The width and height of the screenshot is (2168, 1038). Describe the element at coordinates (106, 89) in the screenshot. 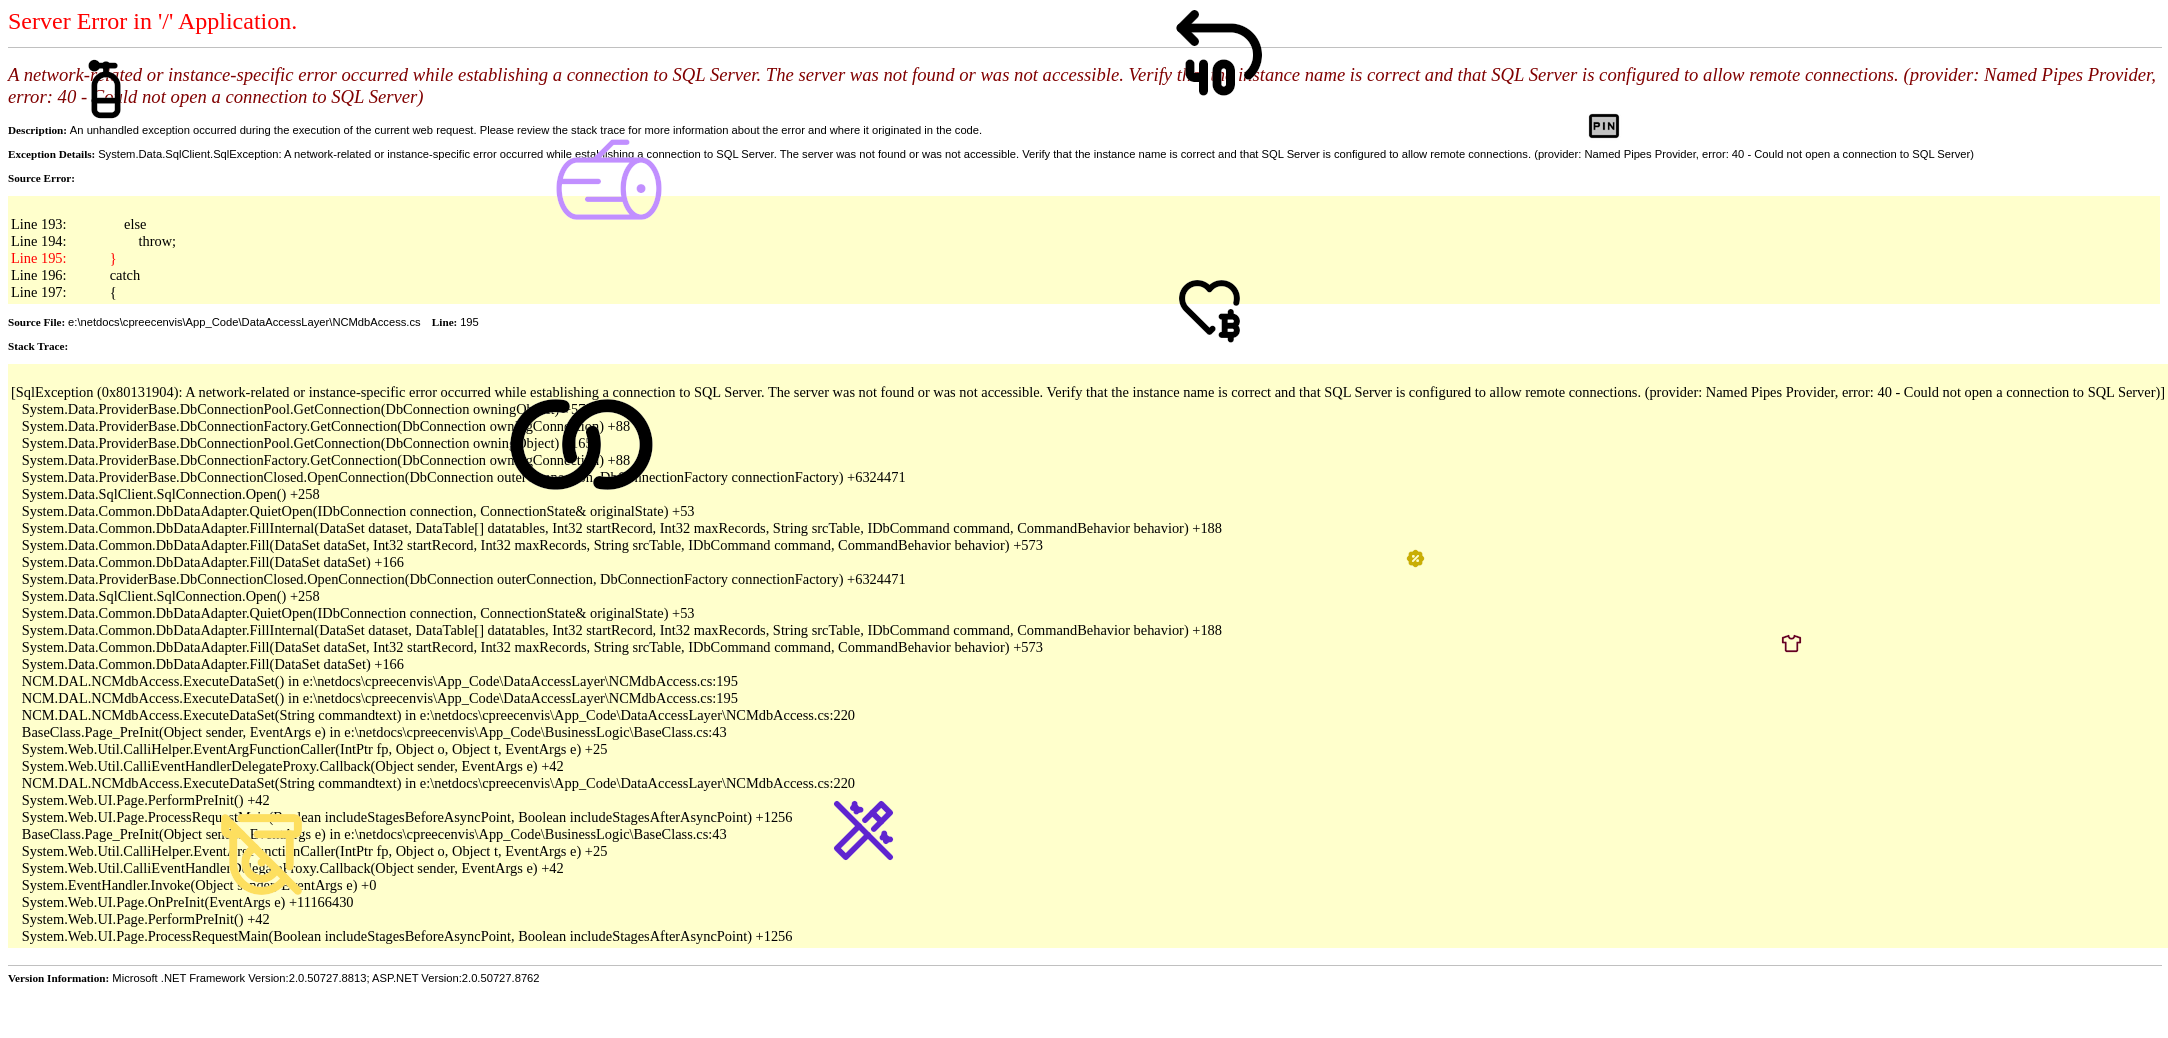

I see `access scuba diving equipment or gear` at that location.